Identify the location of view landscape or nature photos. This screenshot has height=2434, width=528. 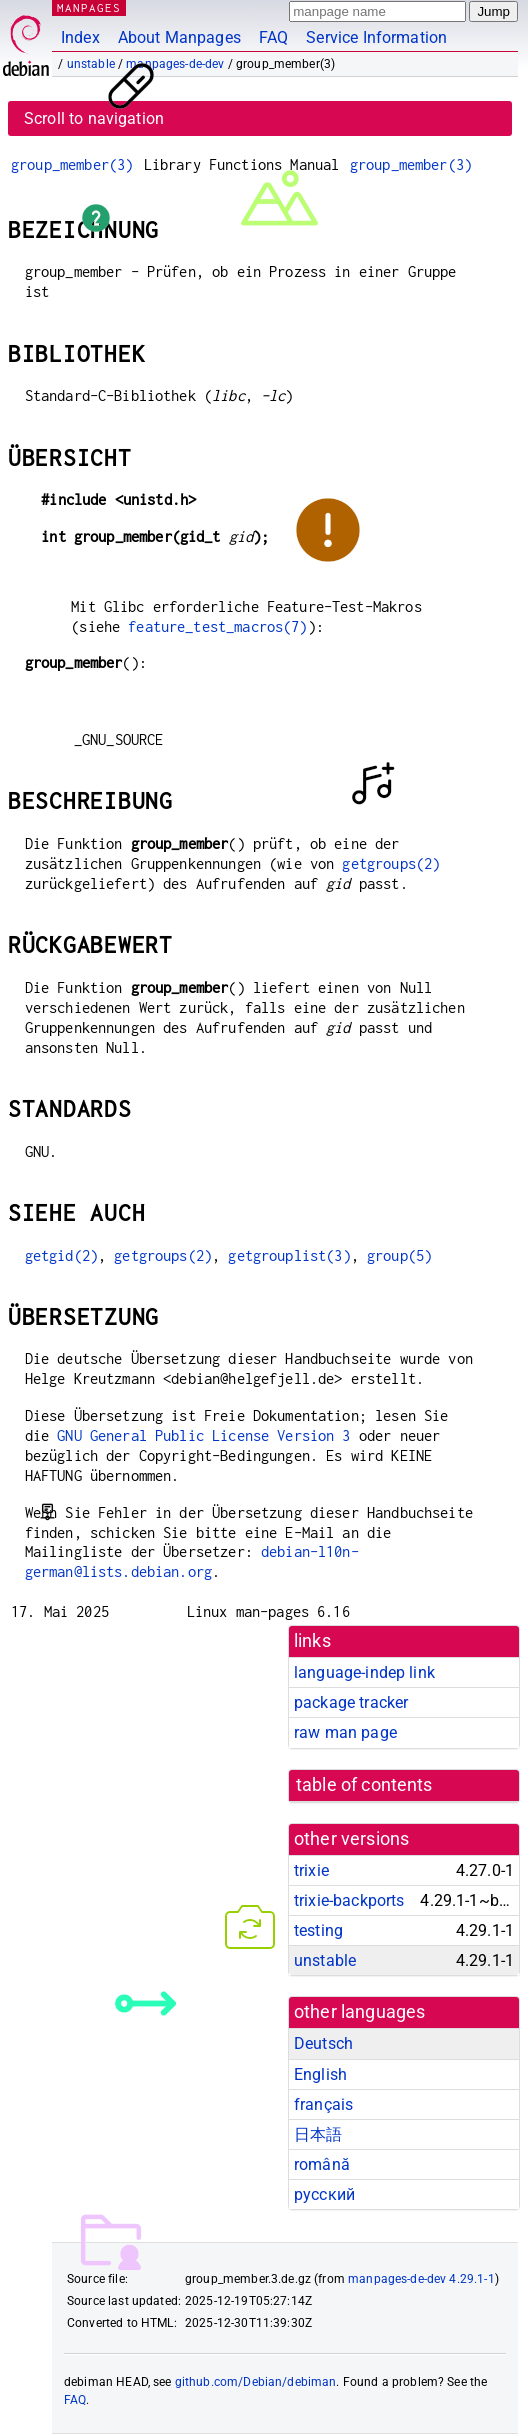
(279, 201).